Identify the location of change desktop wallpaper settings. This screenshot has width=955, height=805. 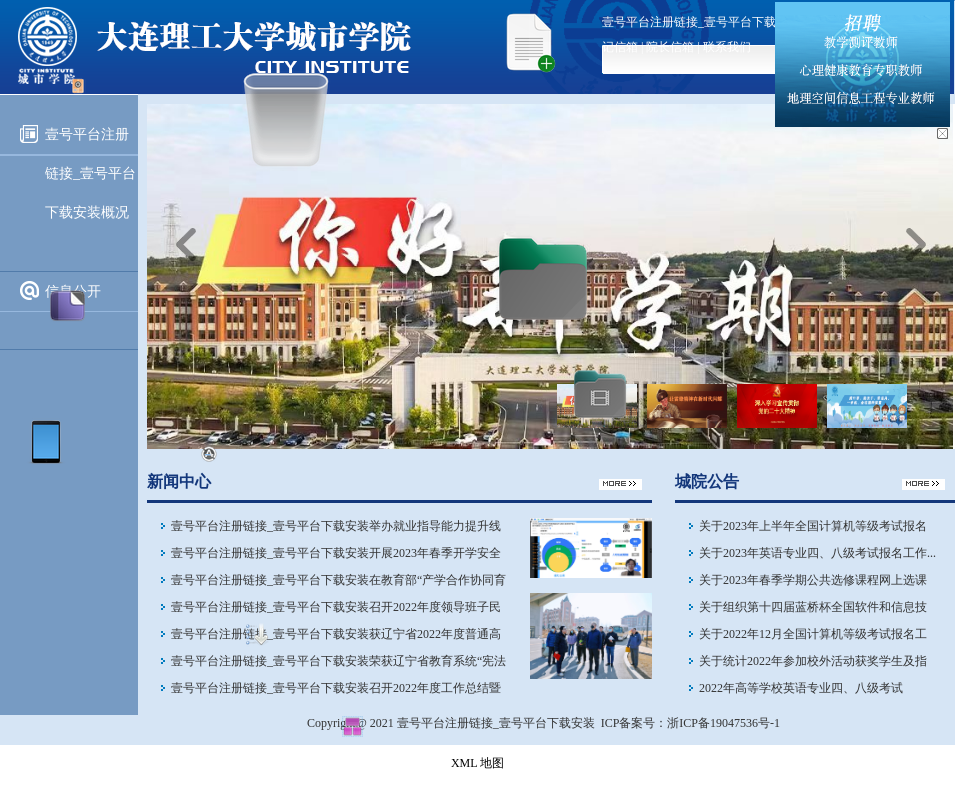
(67, 304).